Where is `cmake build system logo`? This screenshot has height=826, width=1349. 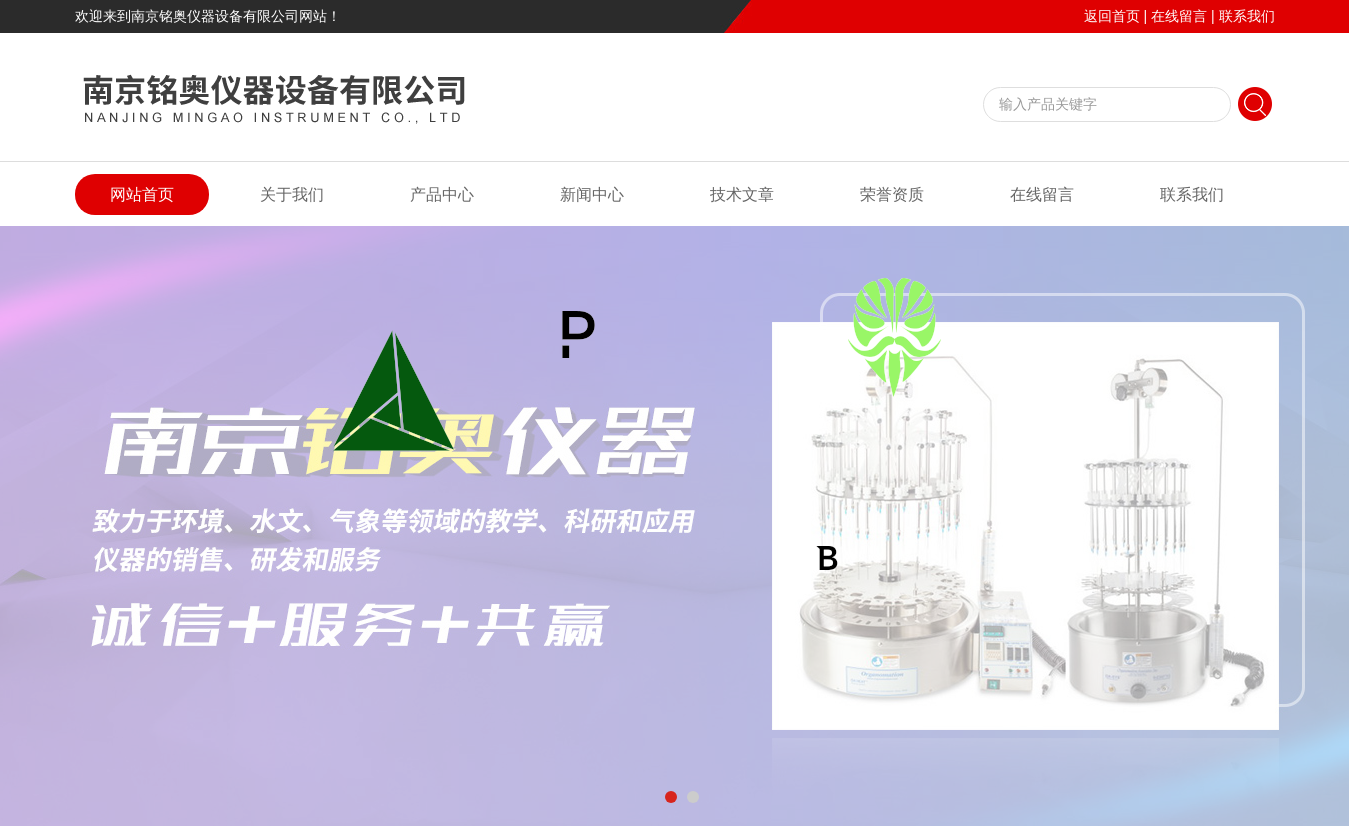
cmake build system logo is located at coordinates (393, 390).